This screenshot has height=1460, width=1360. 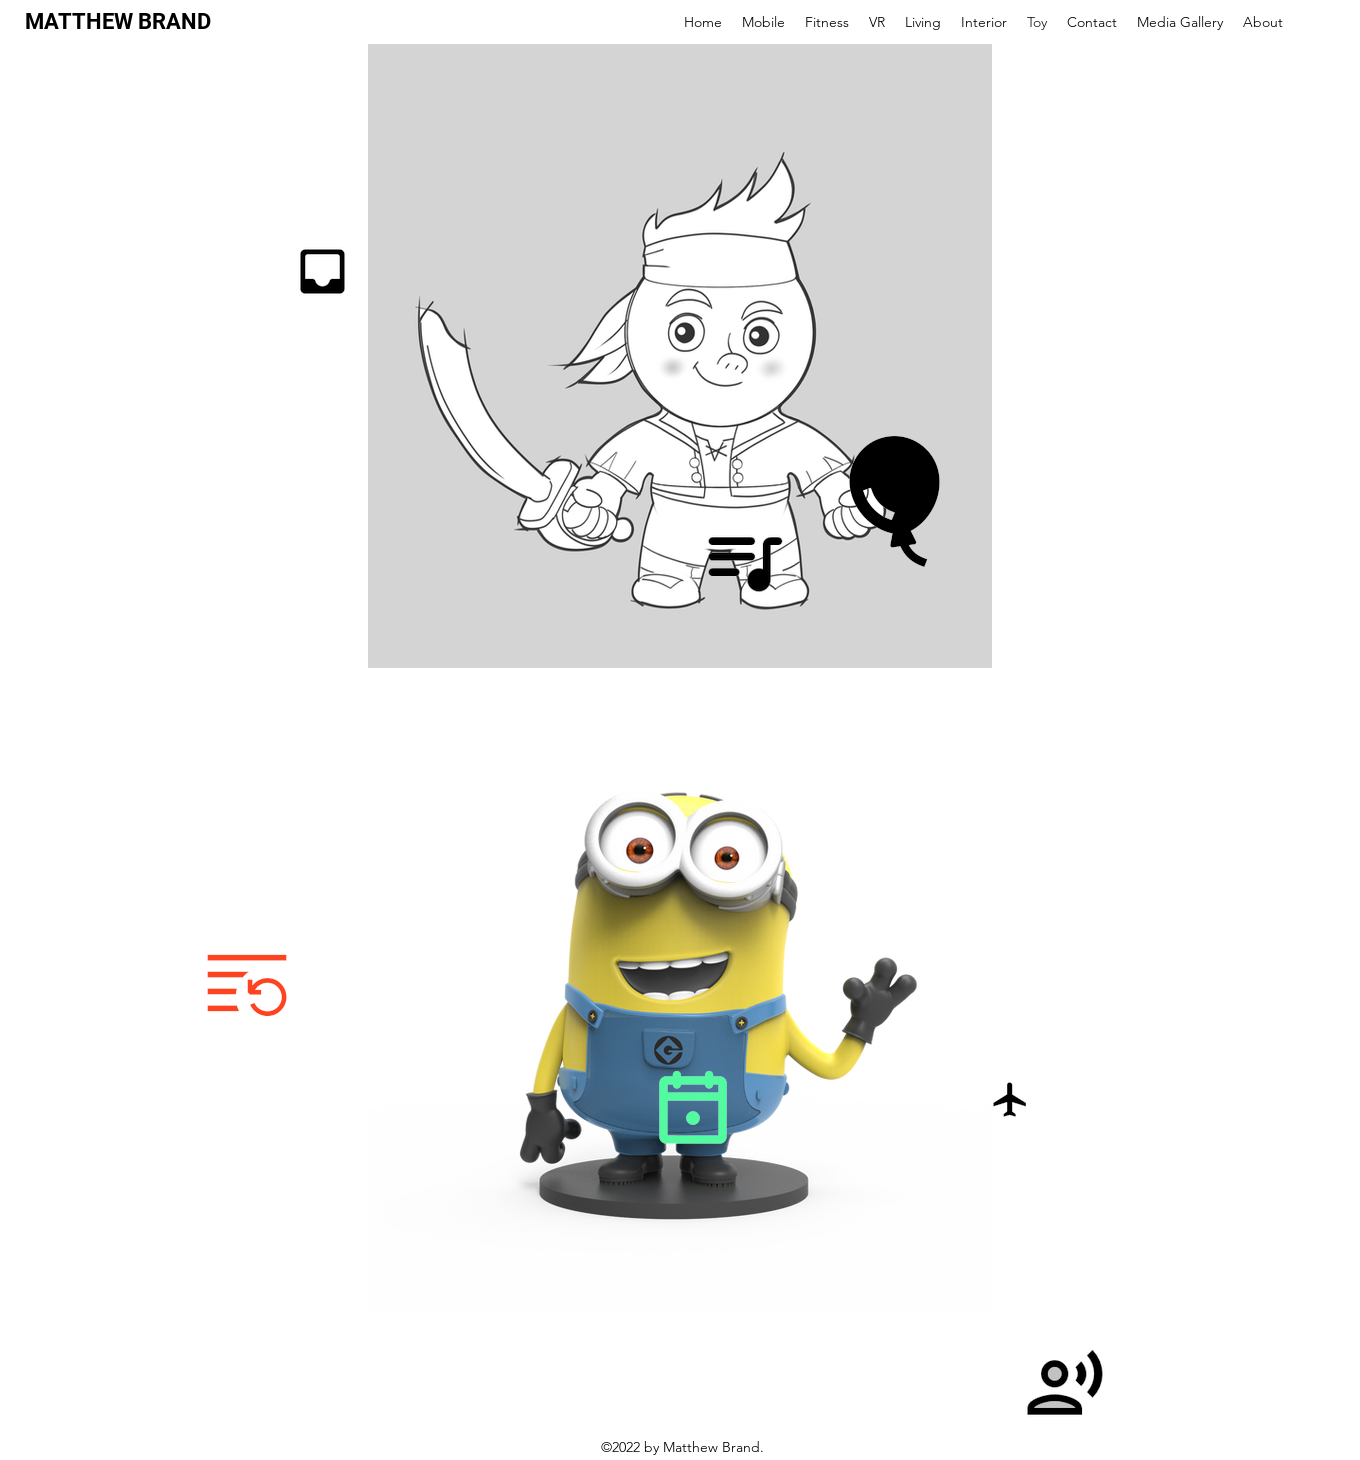 I want to click on indicates an event or reminder on today's date, so click(x=693, y=1110).